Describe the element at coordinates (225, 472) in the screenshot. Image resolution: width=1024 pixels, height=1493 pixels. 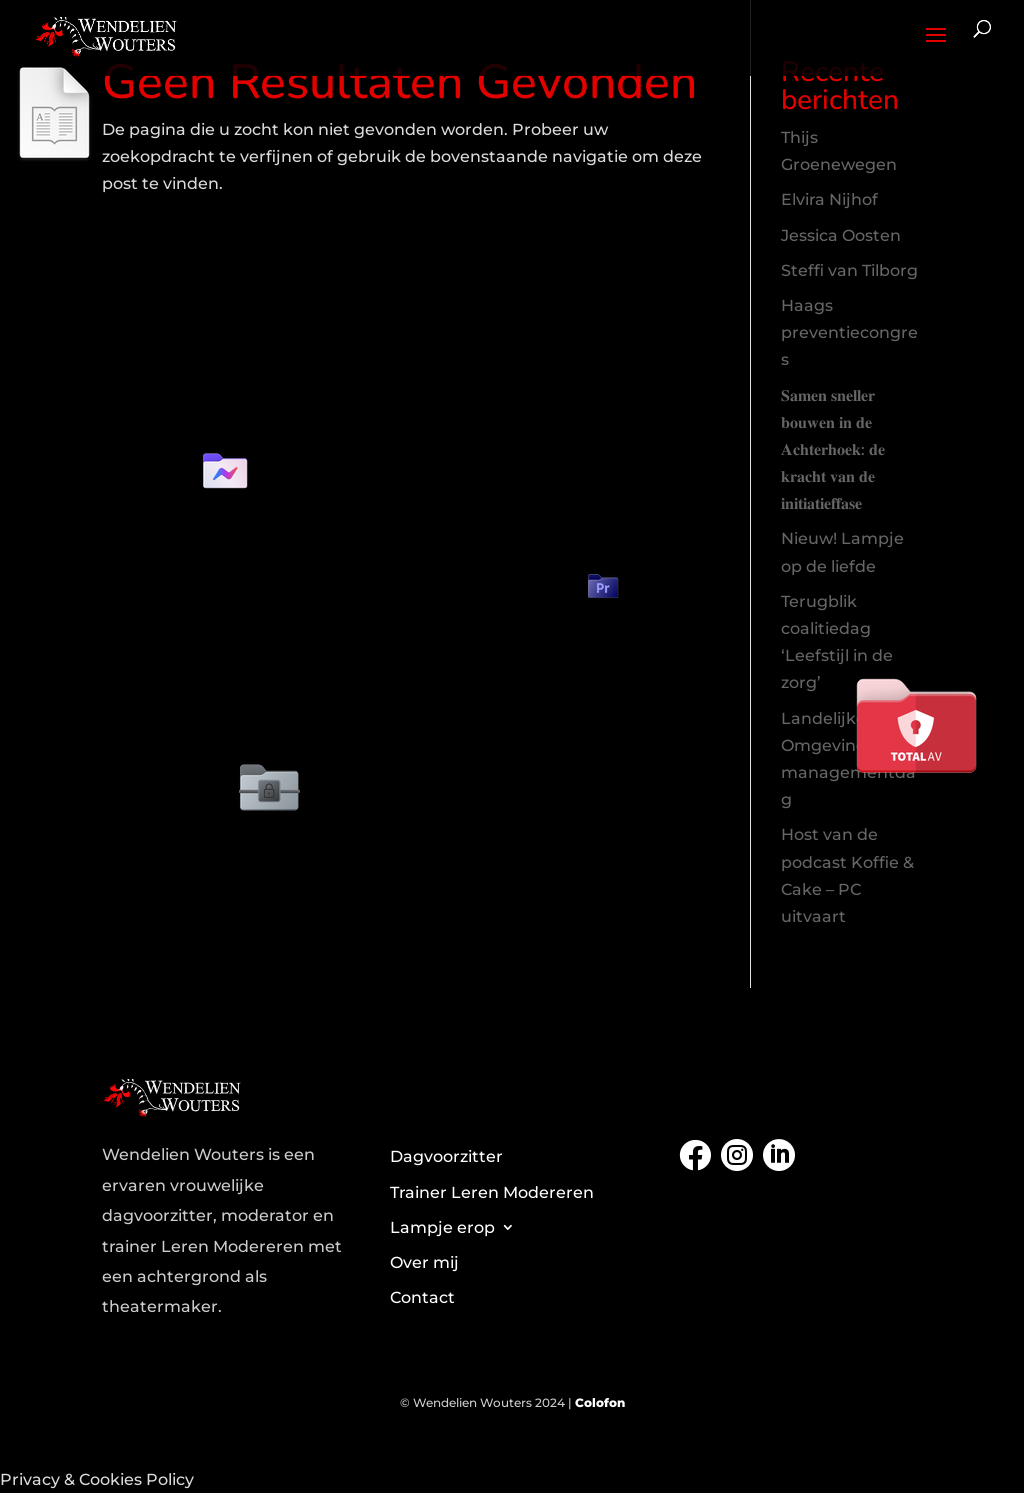
I see `open messenger app folder` at that location.